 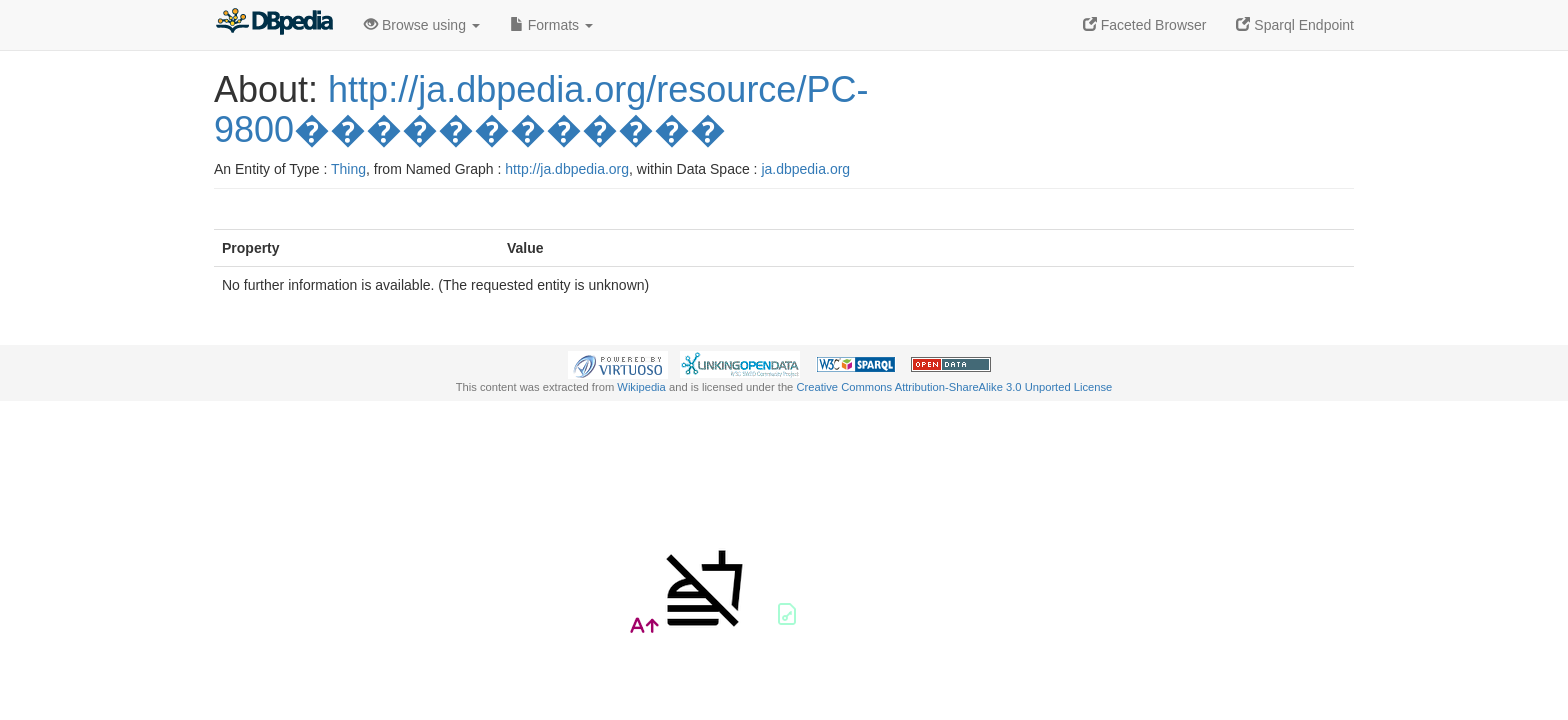 I want to click on indicates no food allowed in this area, so click(x=705, y=588).